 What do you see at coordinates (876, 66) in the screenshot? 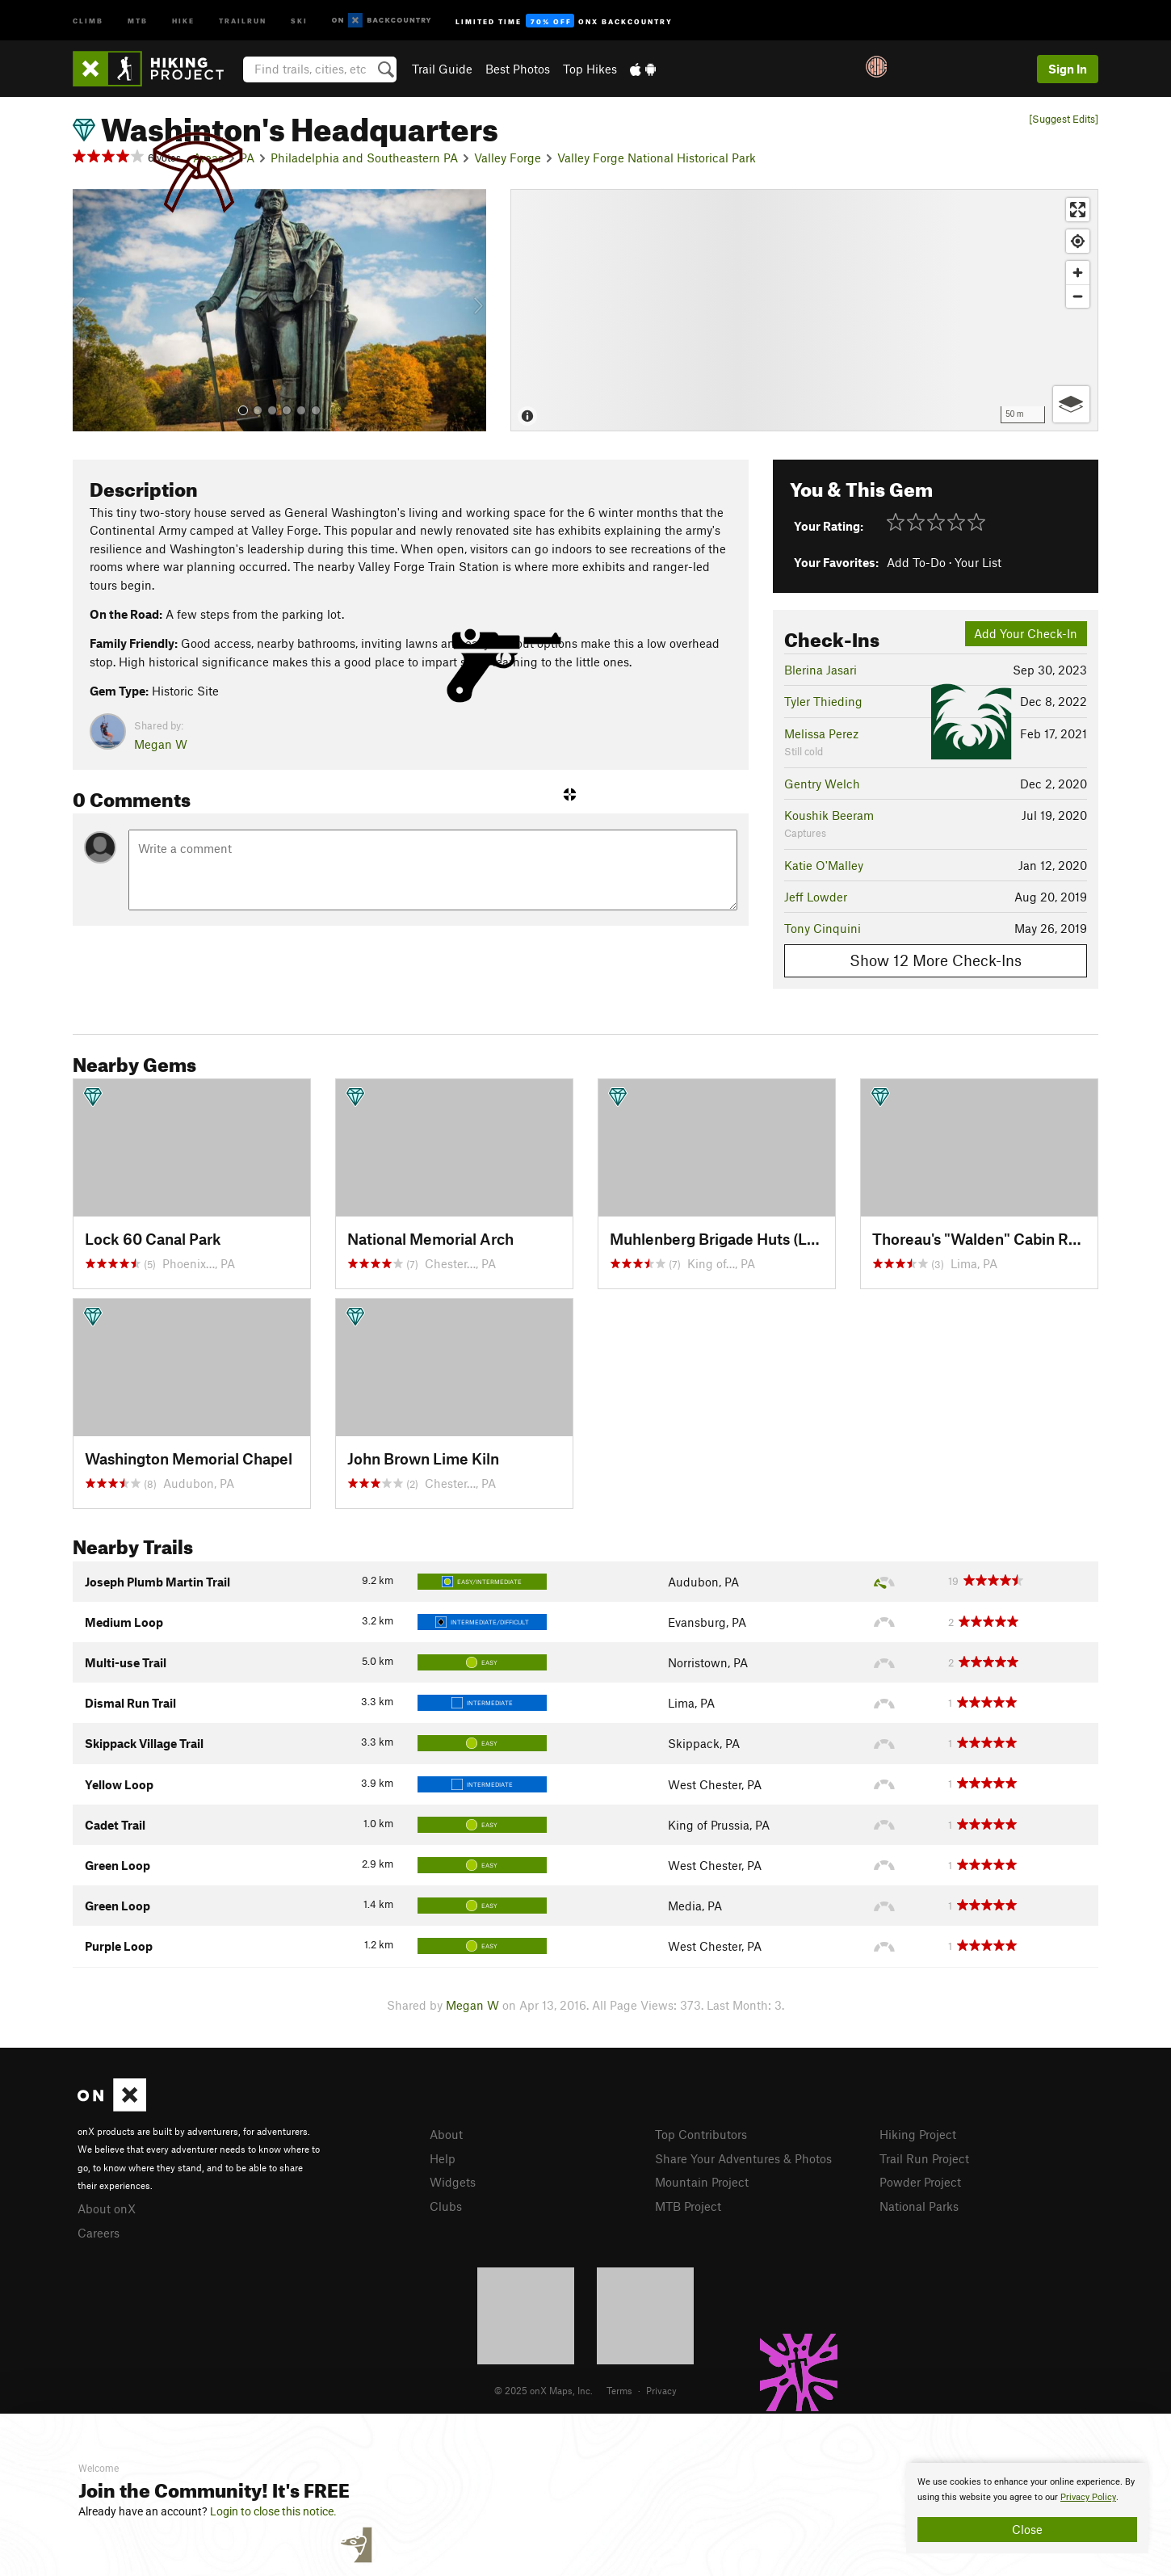
I see `access hobbit hole or fantasy dwelling location` at bounding box center [876, 66].